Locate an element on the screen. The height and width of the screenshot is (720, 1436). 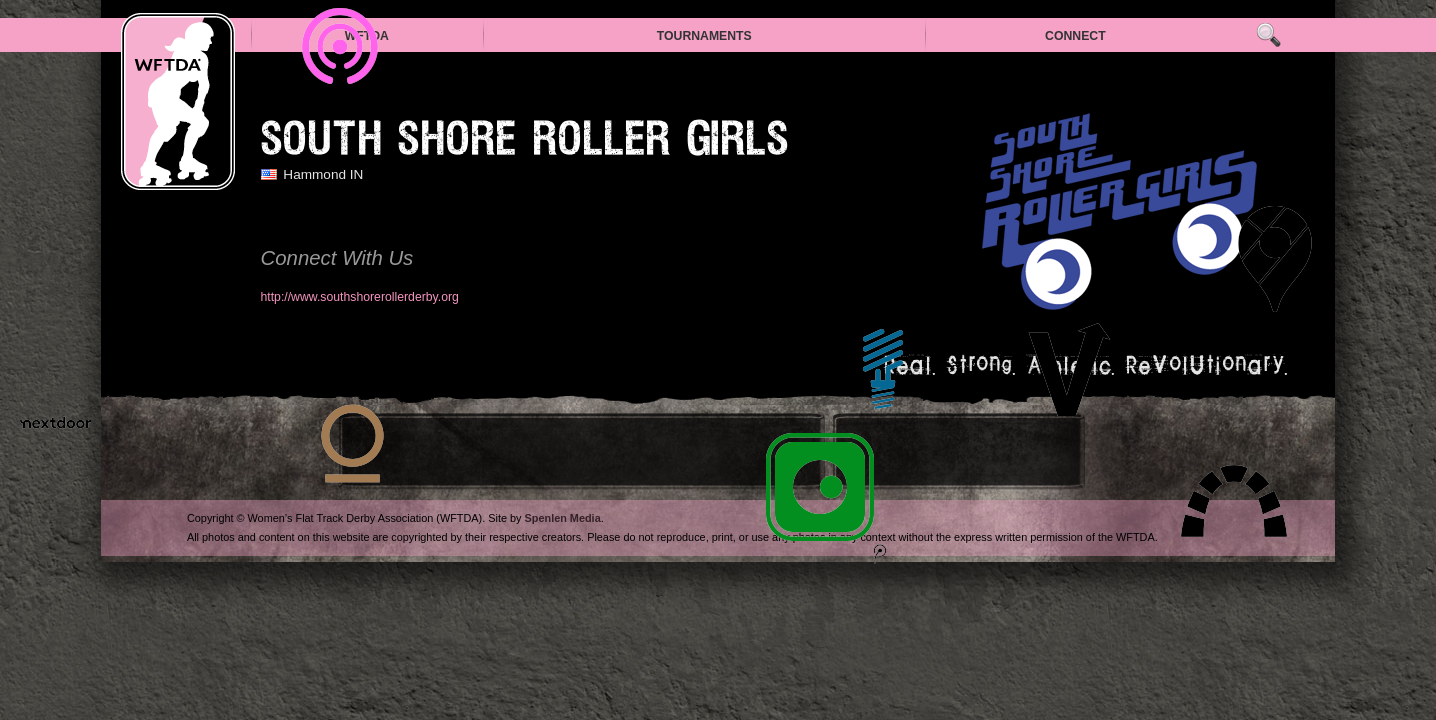
ariakit brand logo is located at coordinates (820, 487).